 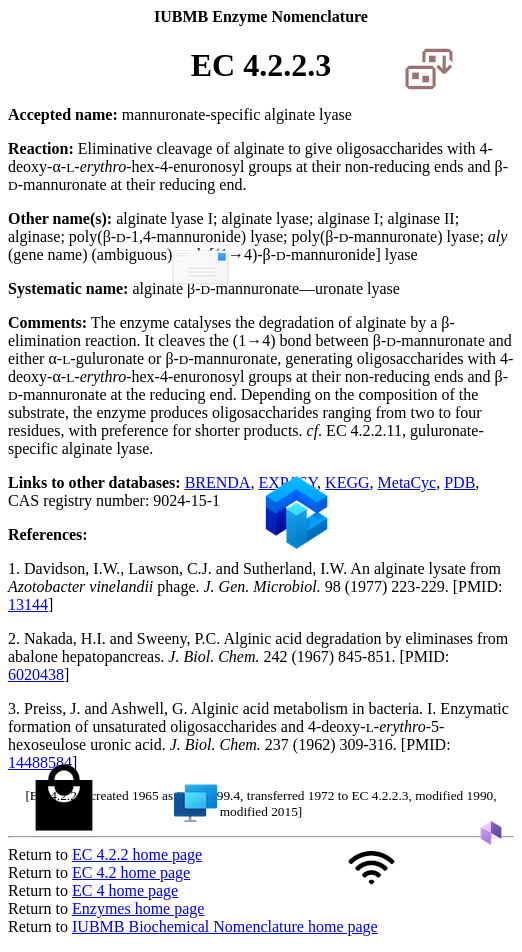 I want to click on open layout or design application, so click(x=491, y=833).